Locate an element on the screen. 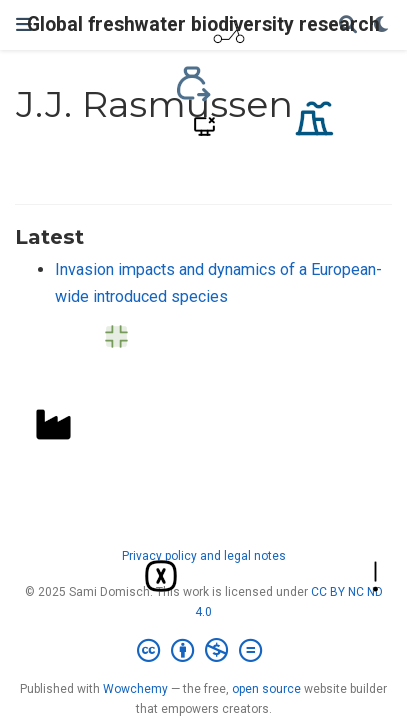  view factory or manufacturing facilities is located at coordinates (313, 117).